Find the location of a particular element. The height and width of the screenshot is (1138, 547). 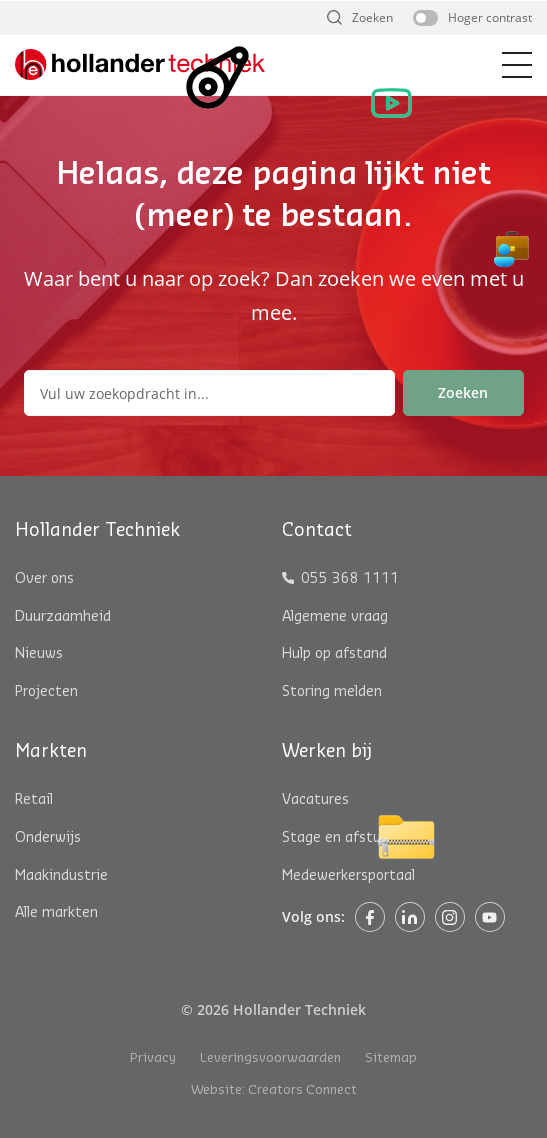

view digital assets or resources is located at coordinates (217, 77).